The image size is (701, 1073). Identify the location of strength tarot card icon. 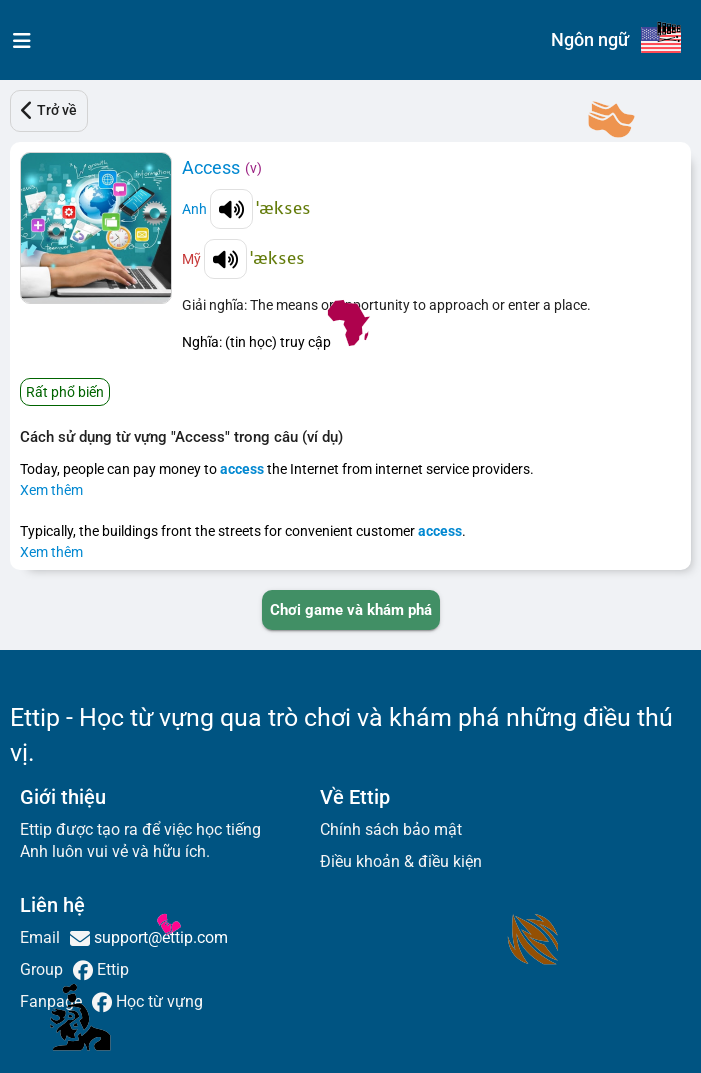
(77, 1017).